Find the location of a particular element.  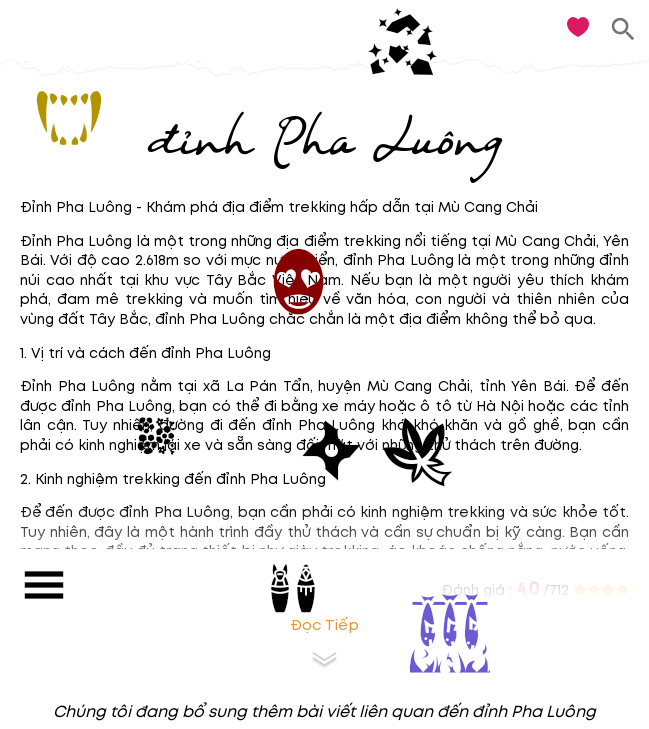

open the navigation menu is located at coordinates (44, 585).